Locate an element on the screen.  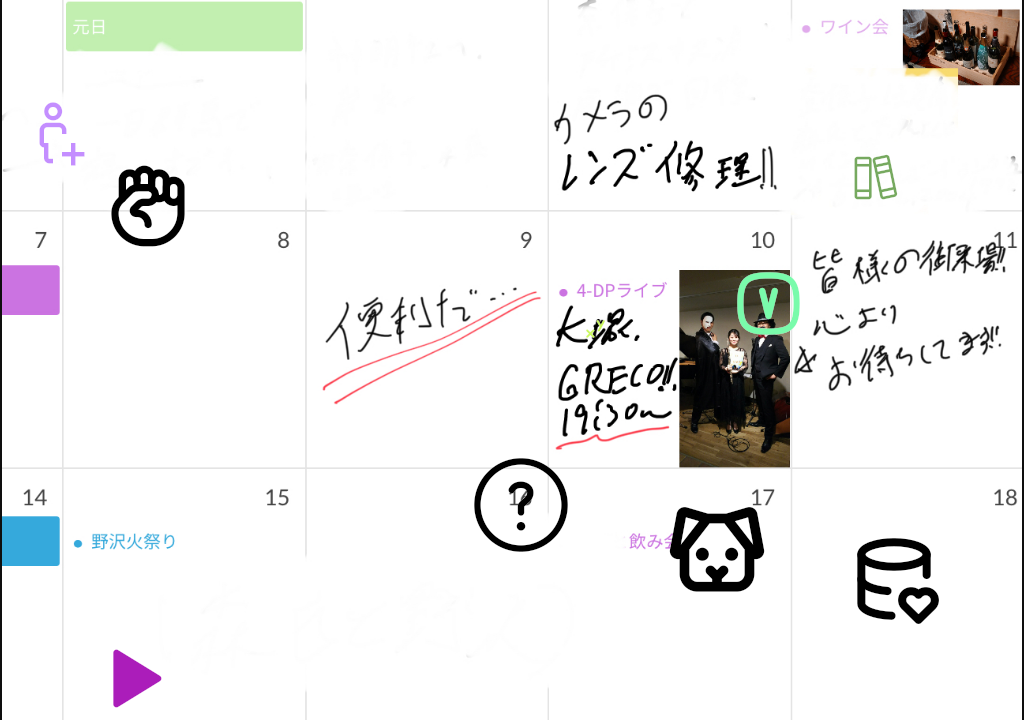
access your library or bookshelf is located at coordinates (874, 178).